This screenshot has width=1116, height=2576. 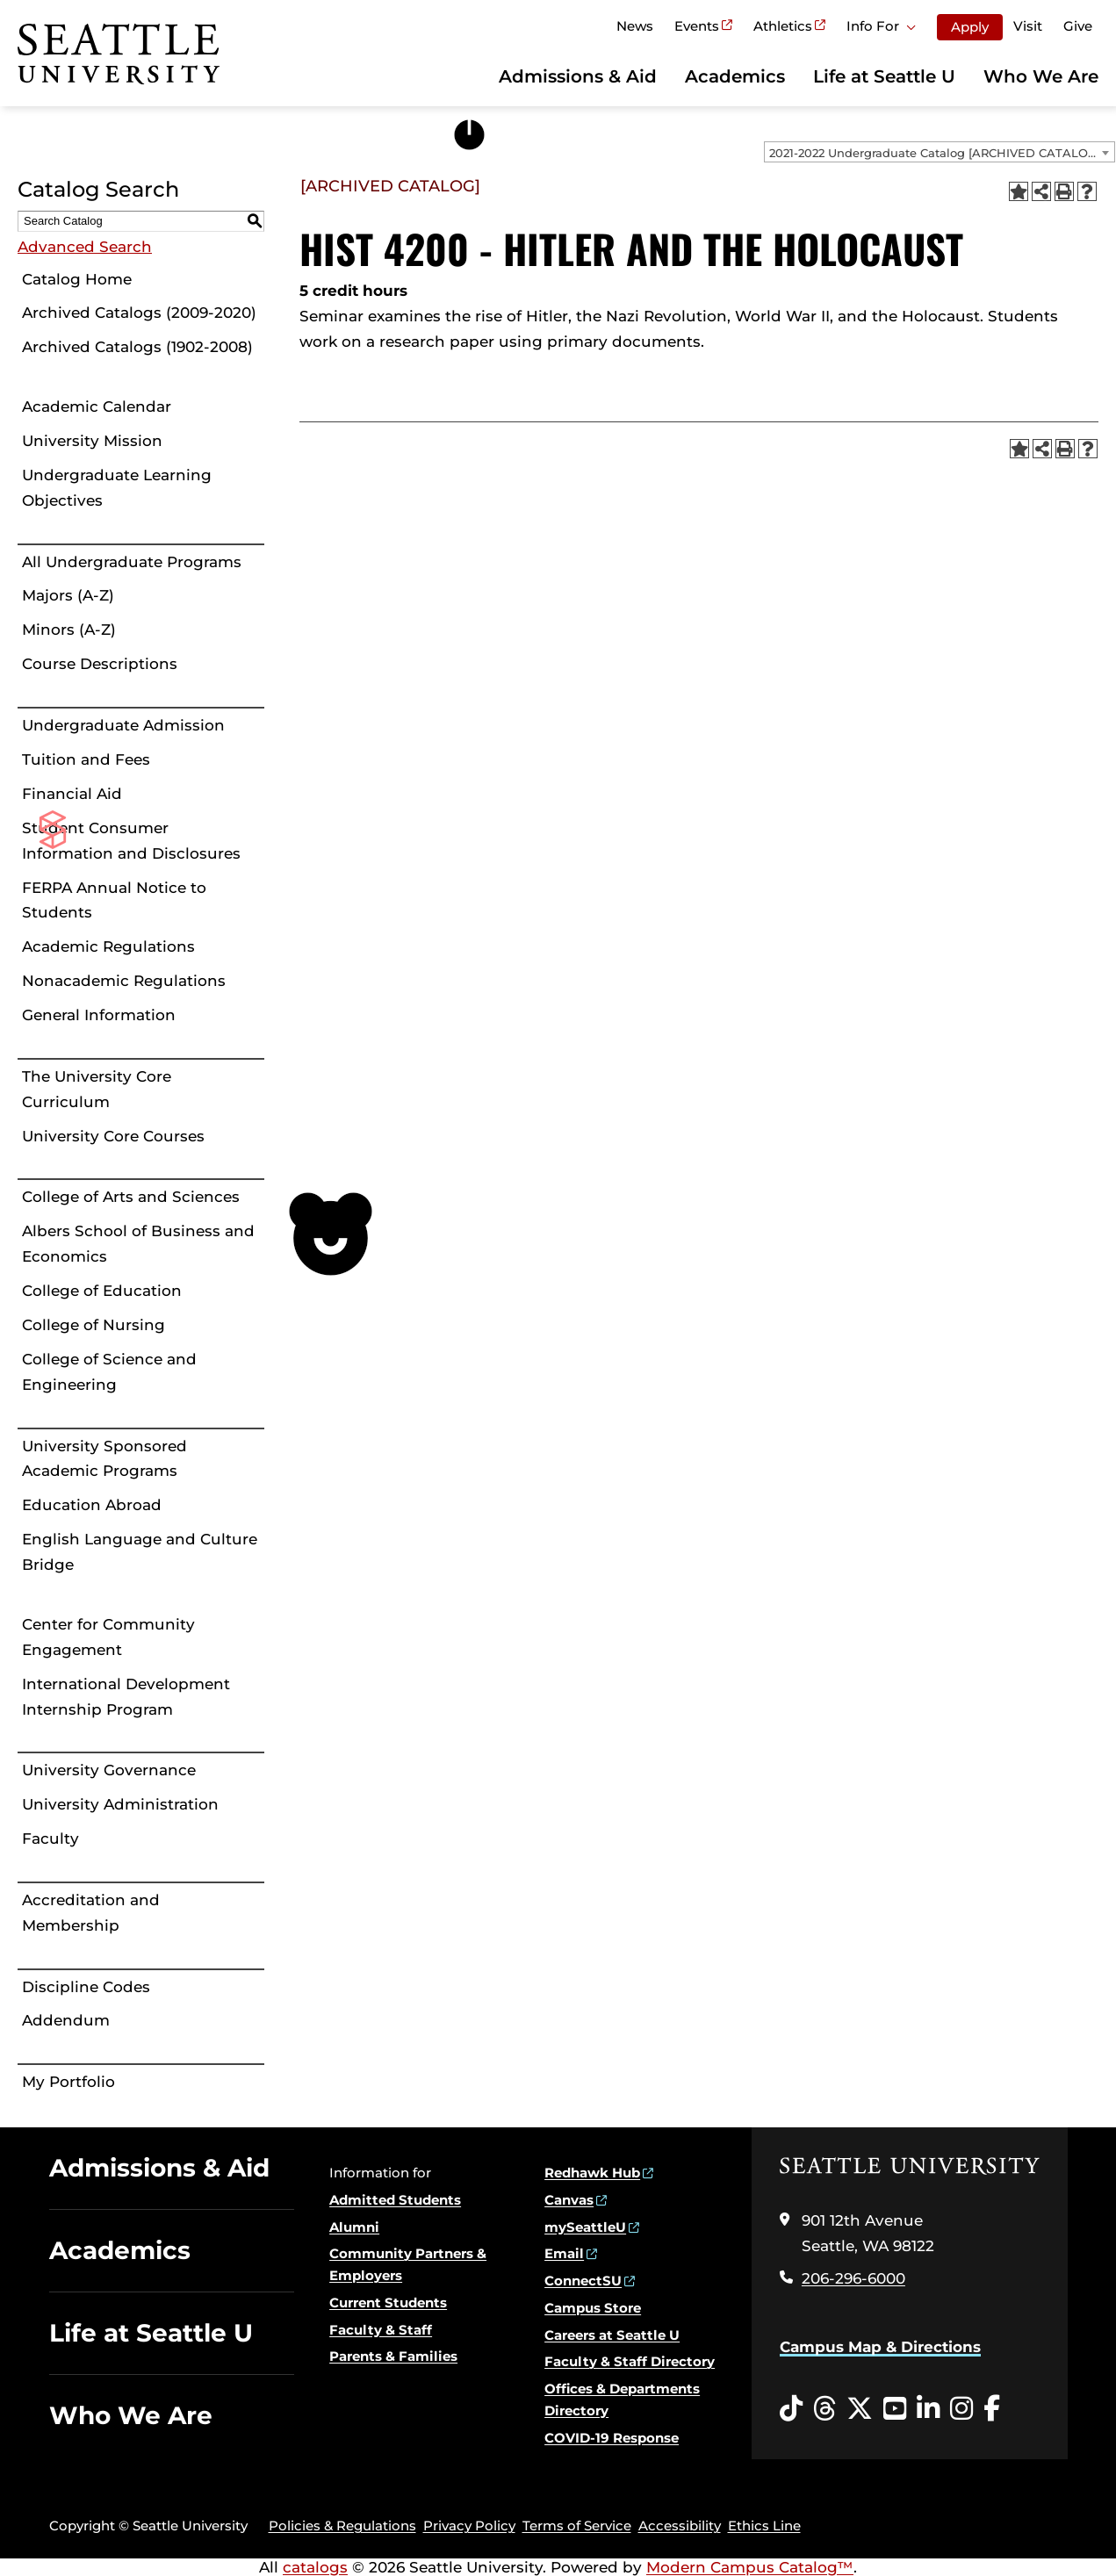 What do you see at coordinates (53, 830) in the screenshot?
I see `skypack logo` at bounding box center [53, 830].